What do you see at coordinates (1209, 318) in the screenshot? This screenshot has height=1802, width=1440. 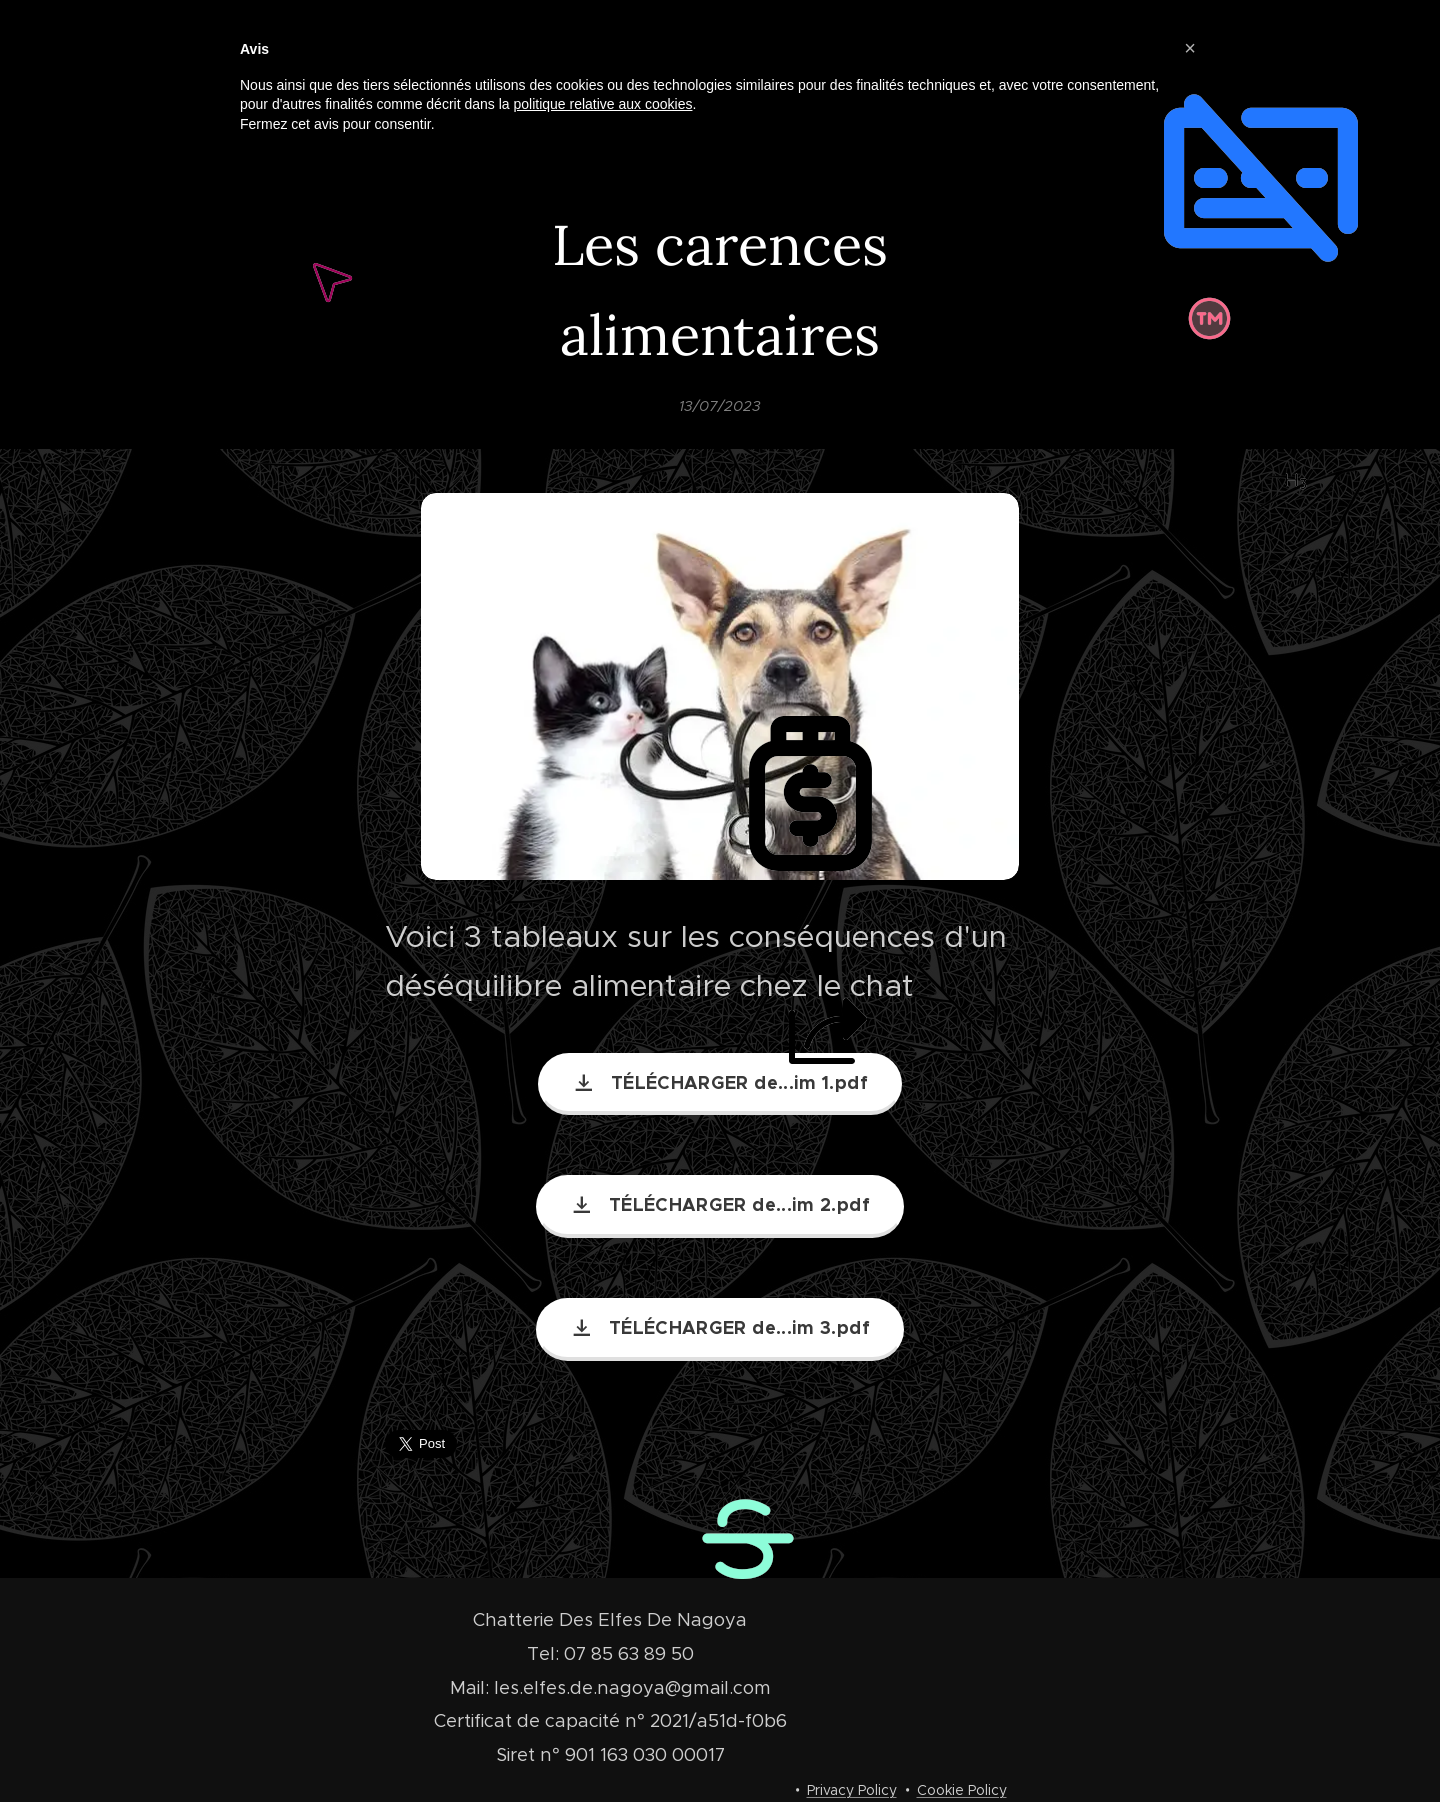 I see `indicates trademarked content or branding` at bounding box center [1209, 318].